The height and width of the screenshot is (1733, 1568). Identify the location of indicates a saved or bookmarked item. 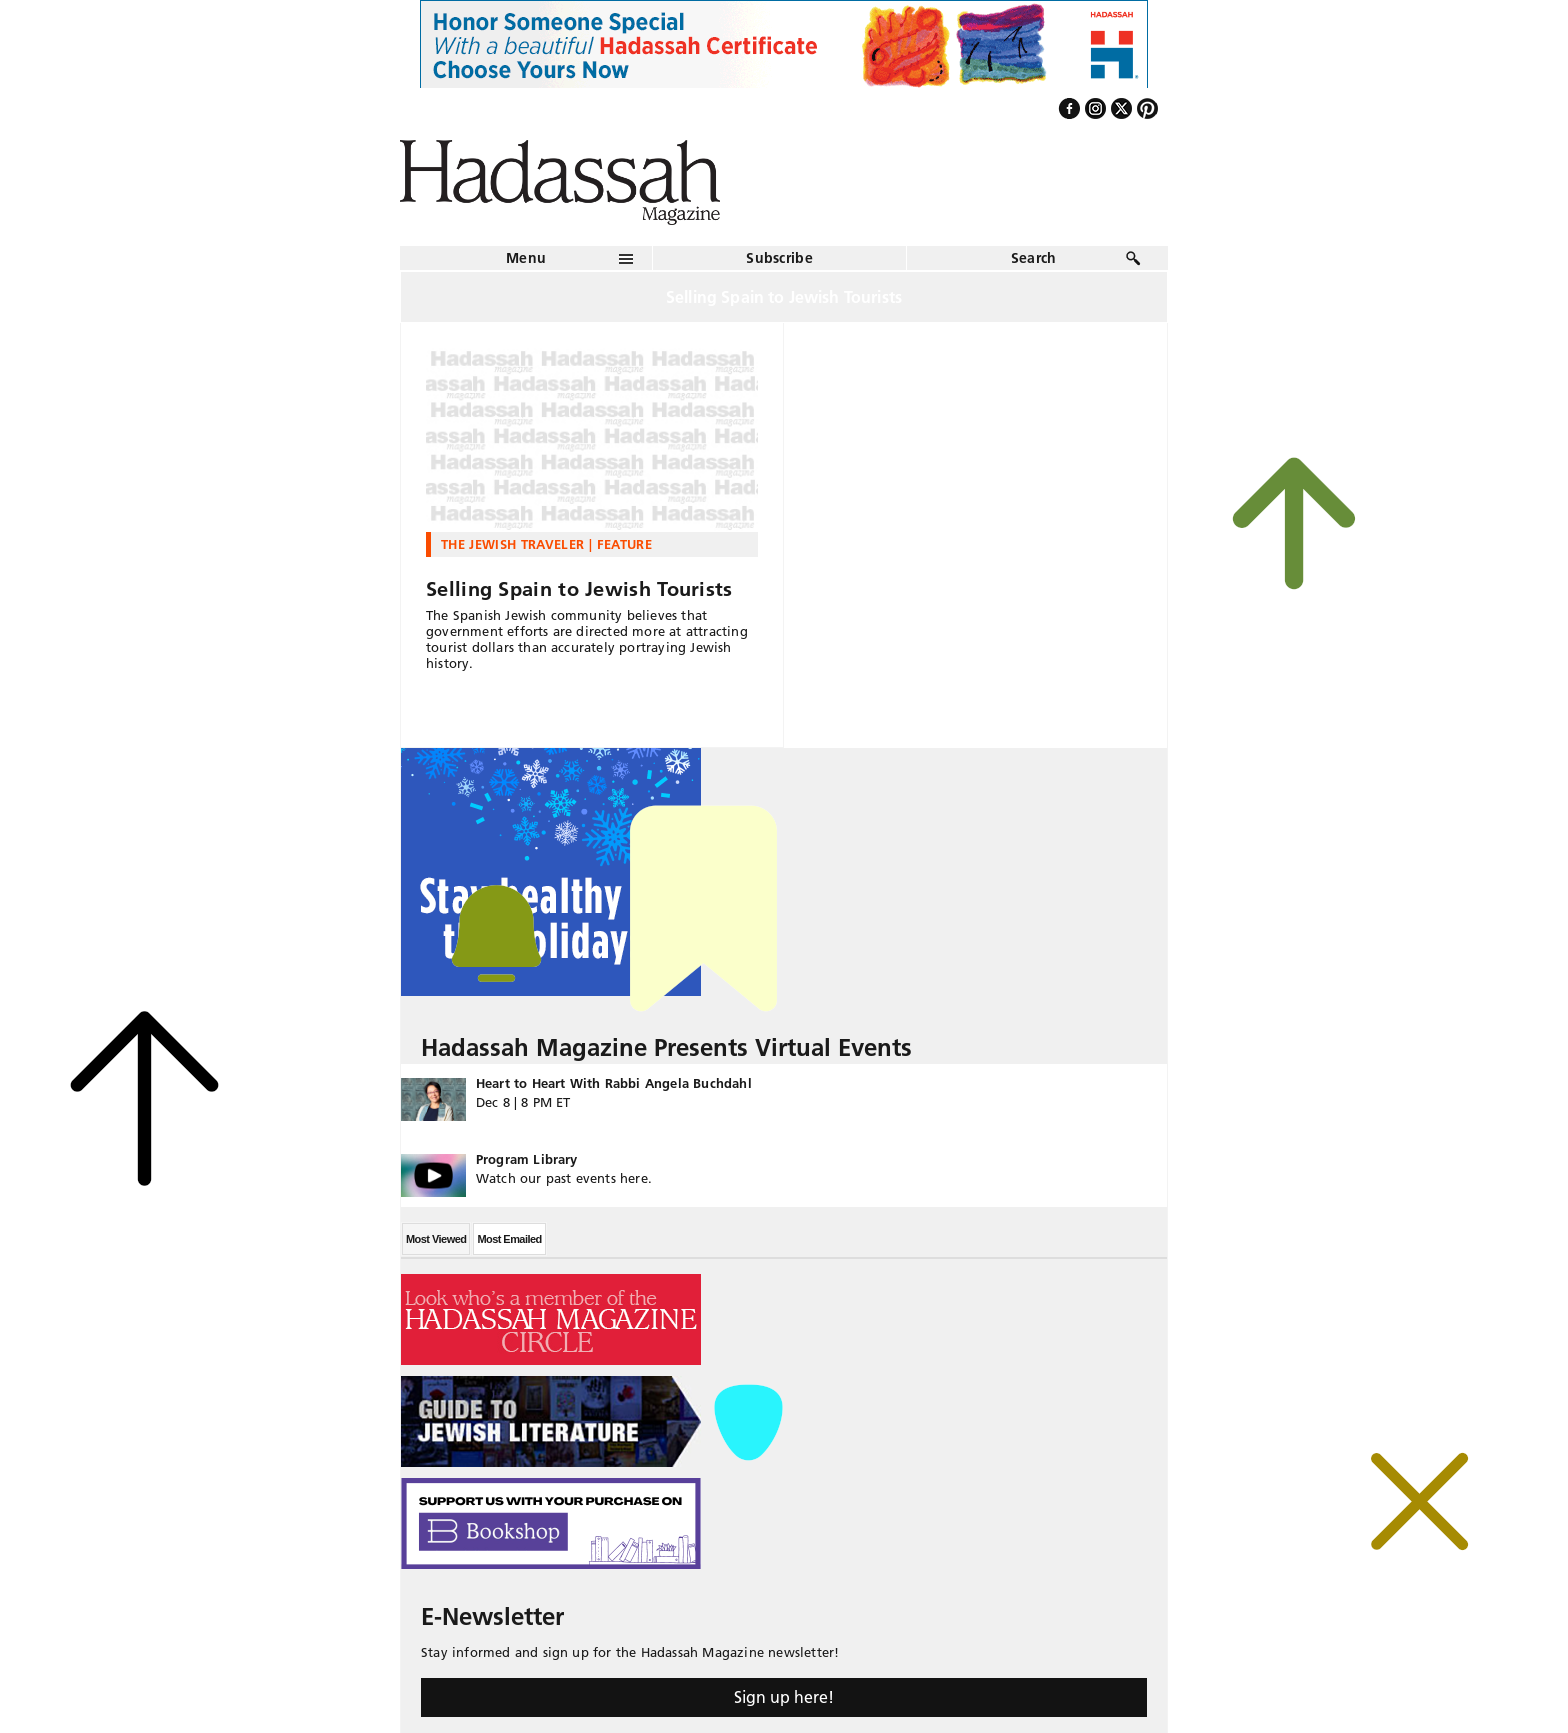
(703, 908).